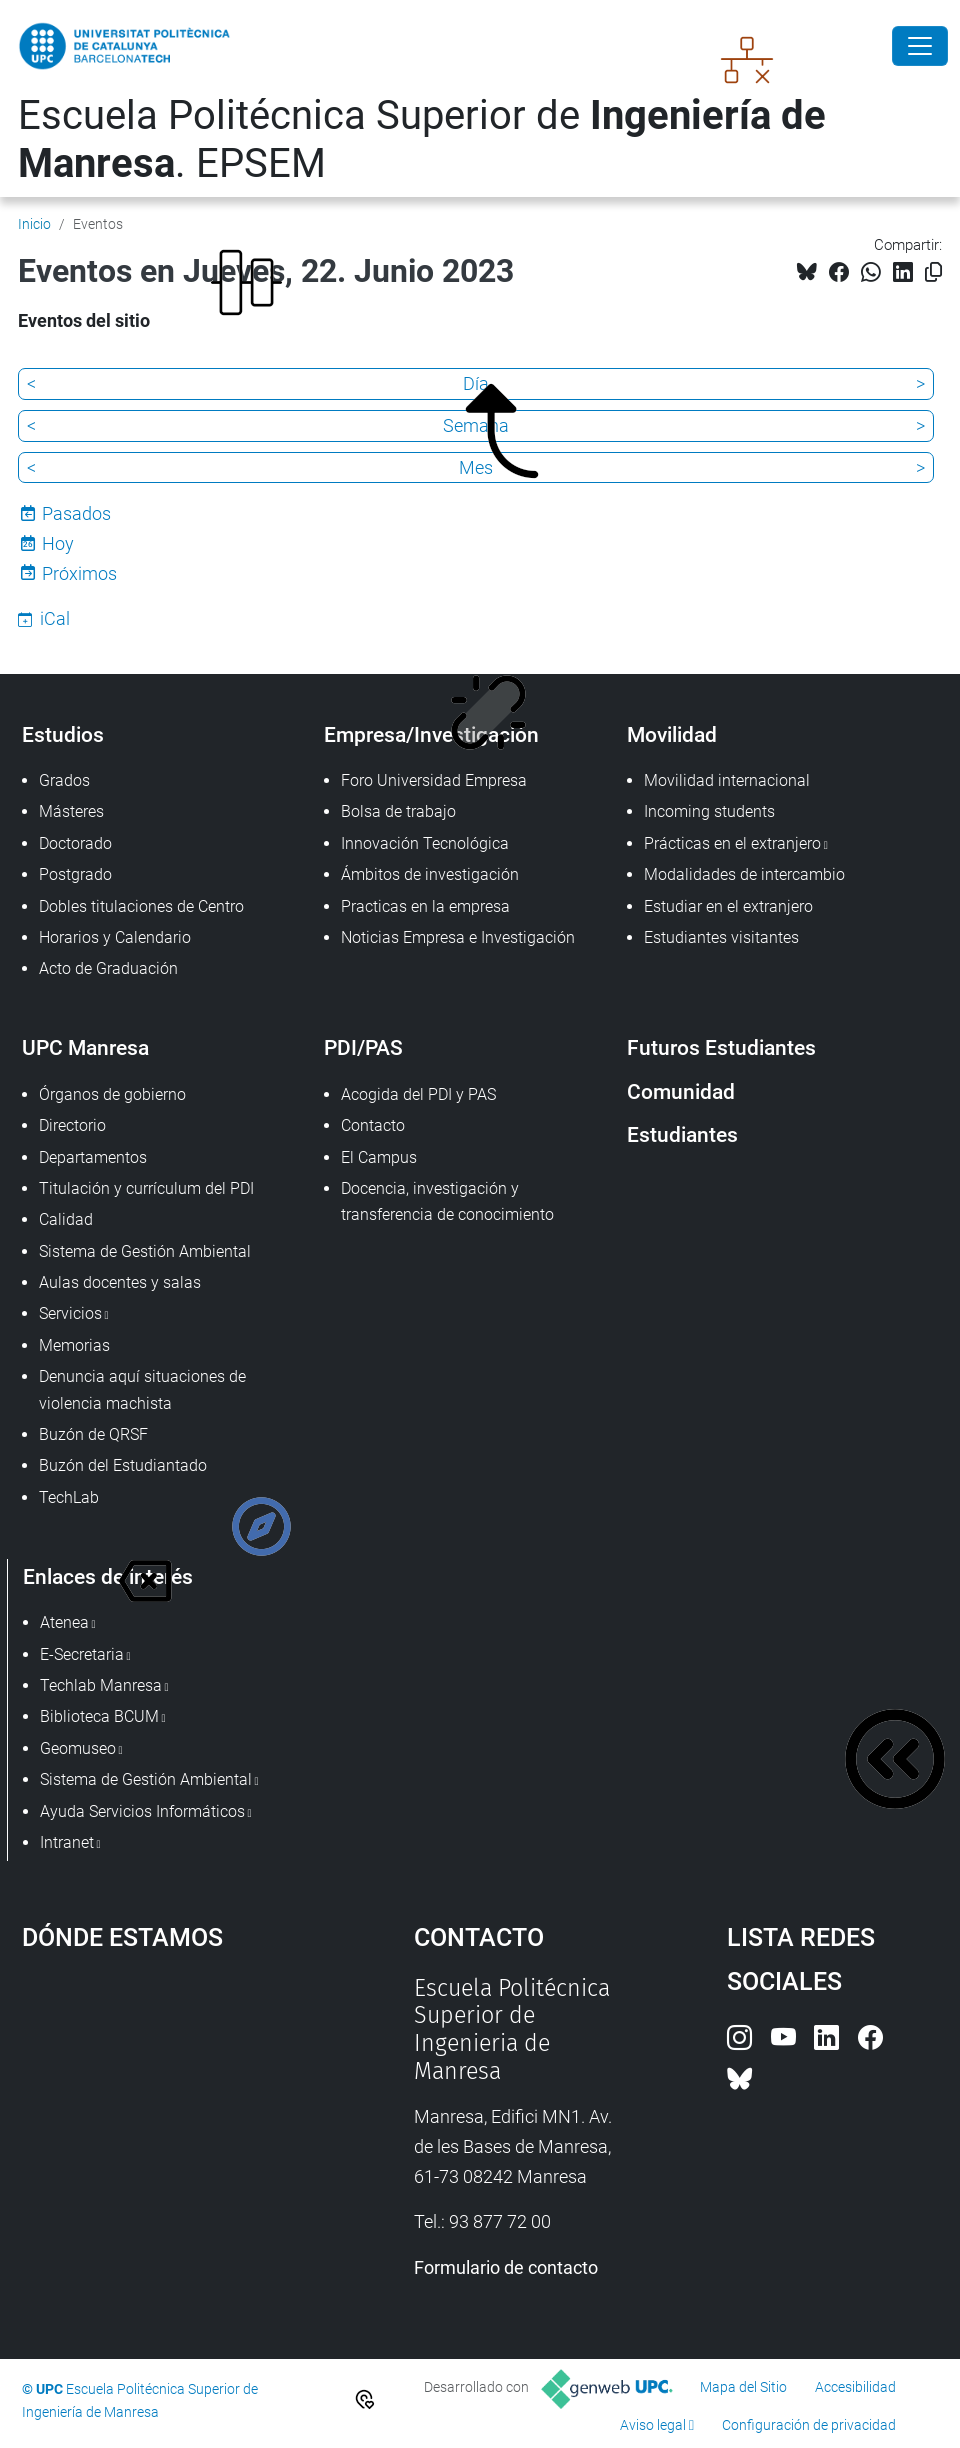 Image resolution: width=960 pixels, height=2448 pixels. Describe the element at coordinates (364, 2399) in the screenshot. I see `save a location to favorites` at that location.